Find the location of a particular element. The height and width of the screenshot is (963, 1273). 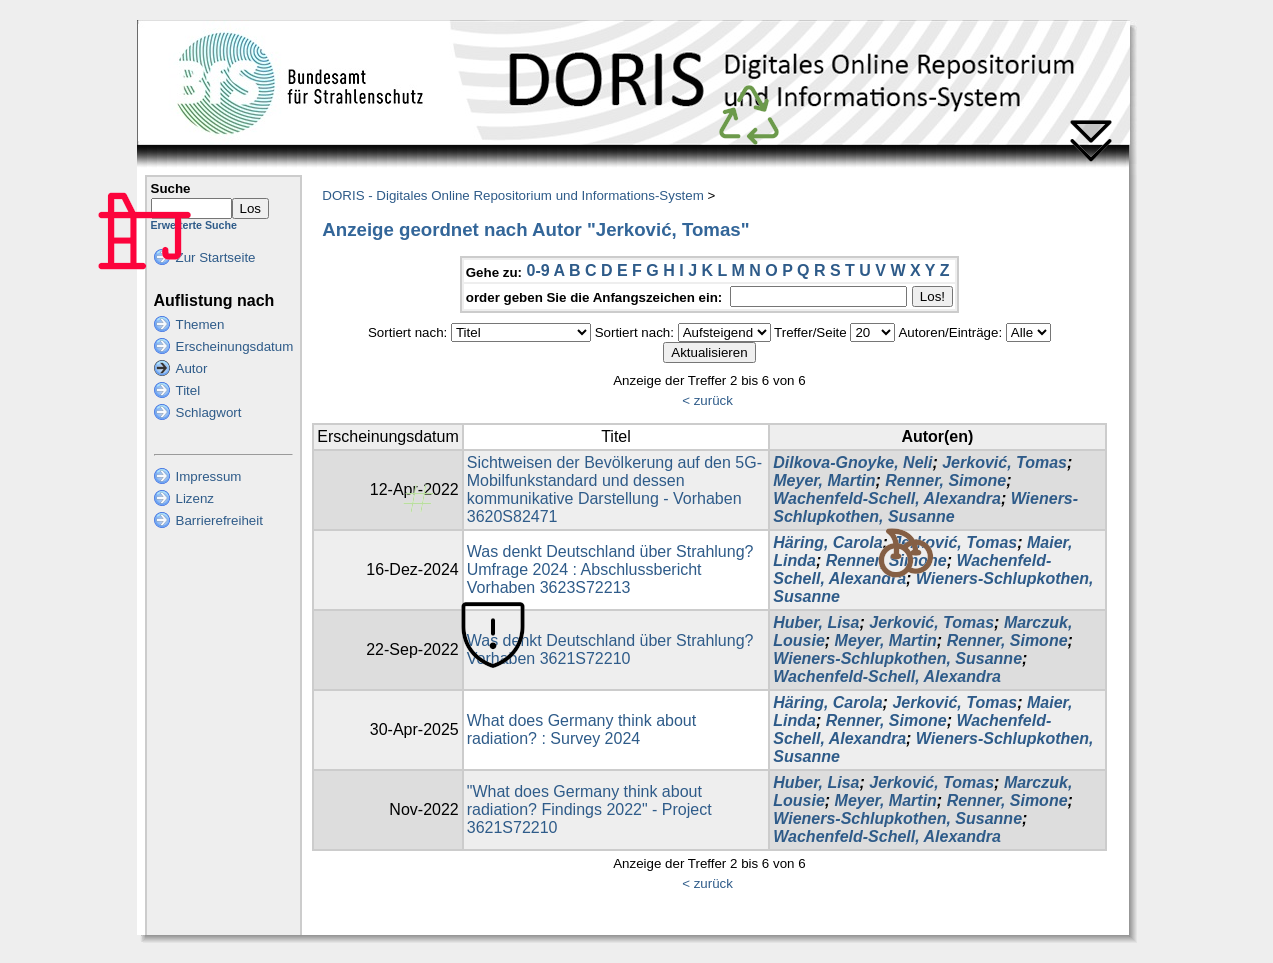

indicates fruit or produce category is located at coordinates (905, 553).